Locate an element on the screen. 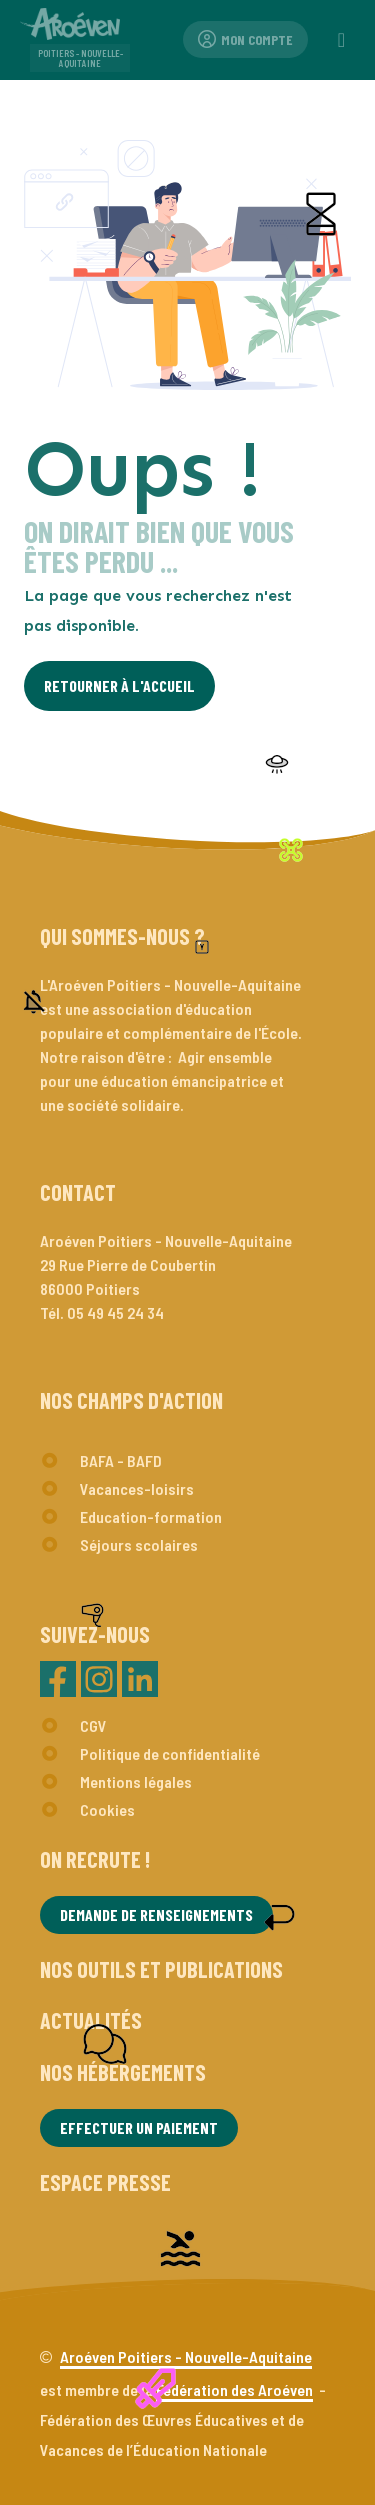 The image size is (375, 2505). access combat or battle features is located at coordinates (156, 2387).